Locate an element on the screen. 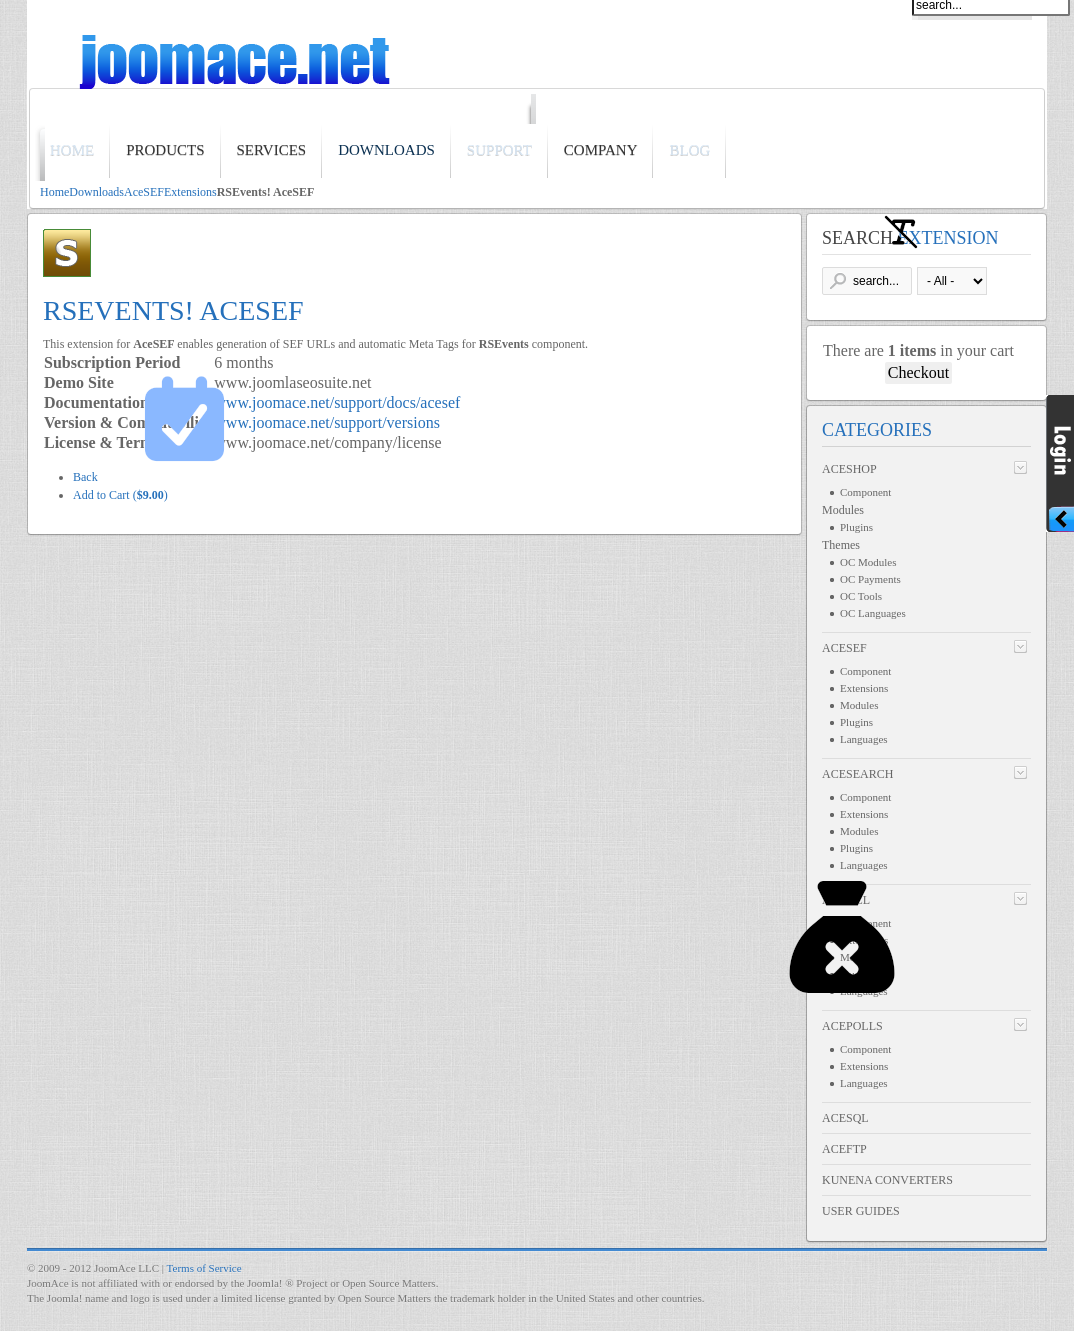  disable text formatting is located at coordinates (901, 232).